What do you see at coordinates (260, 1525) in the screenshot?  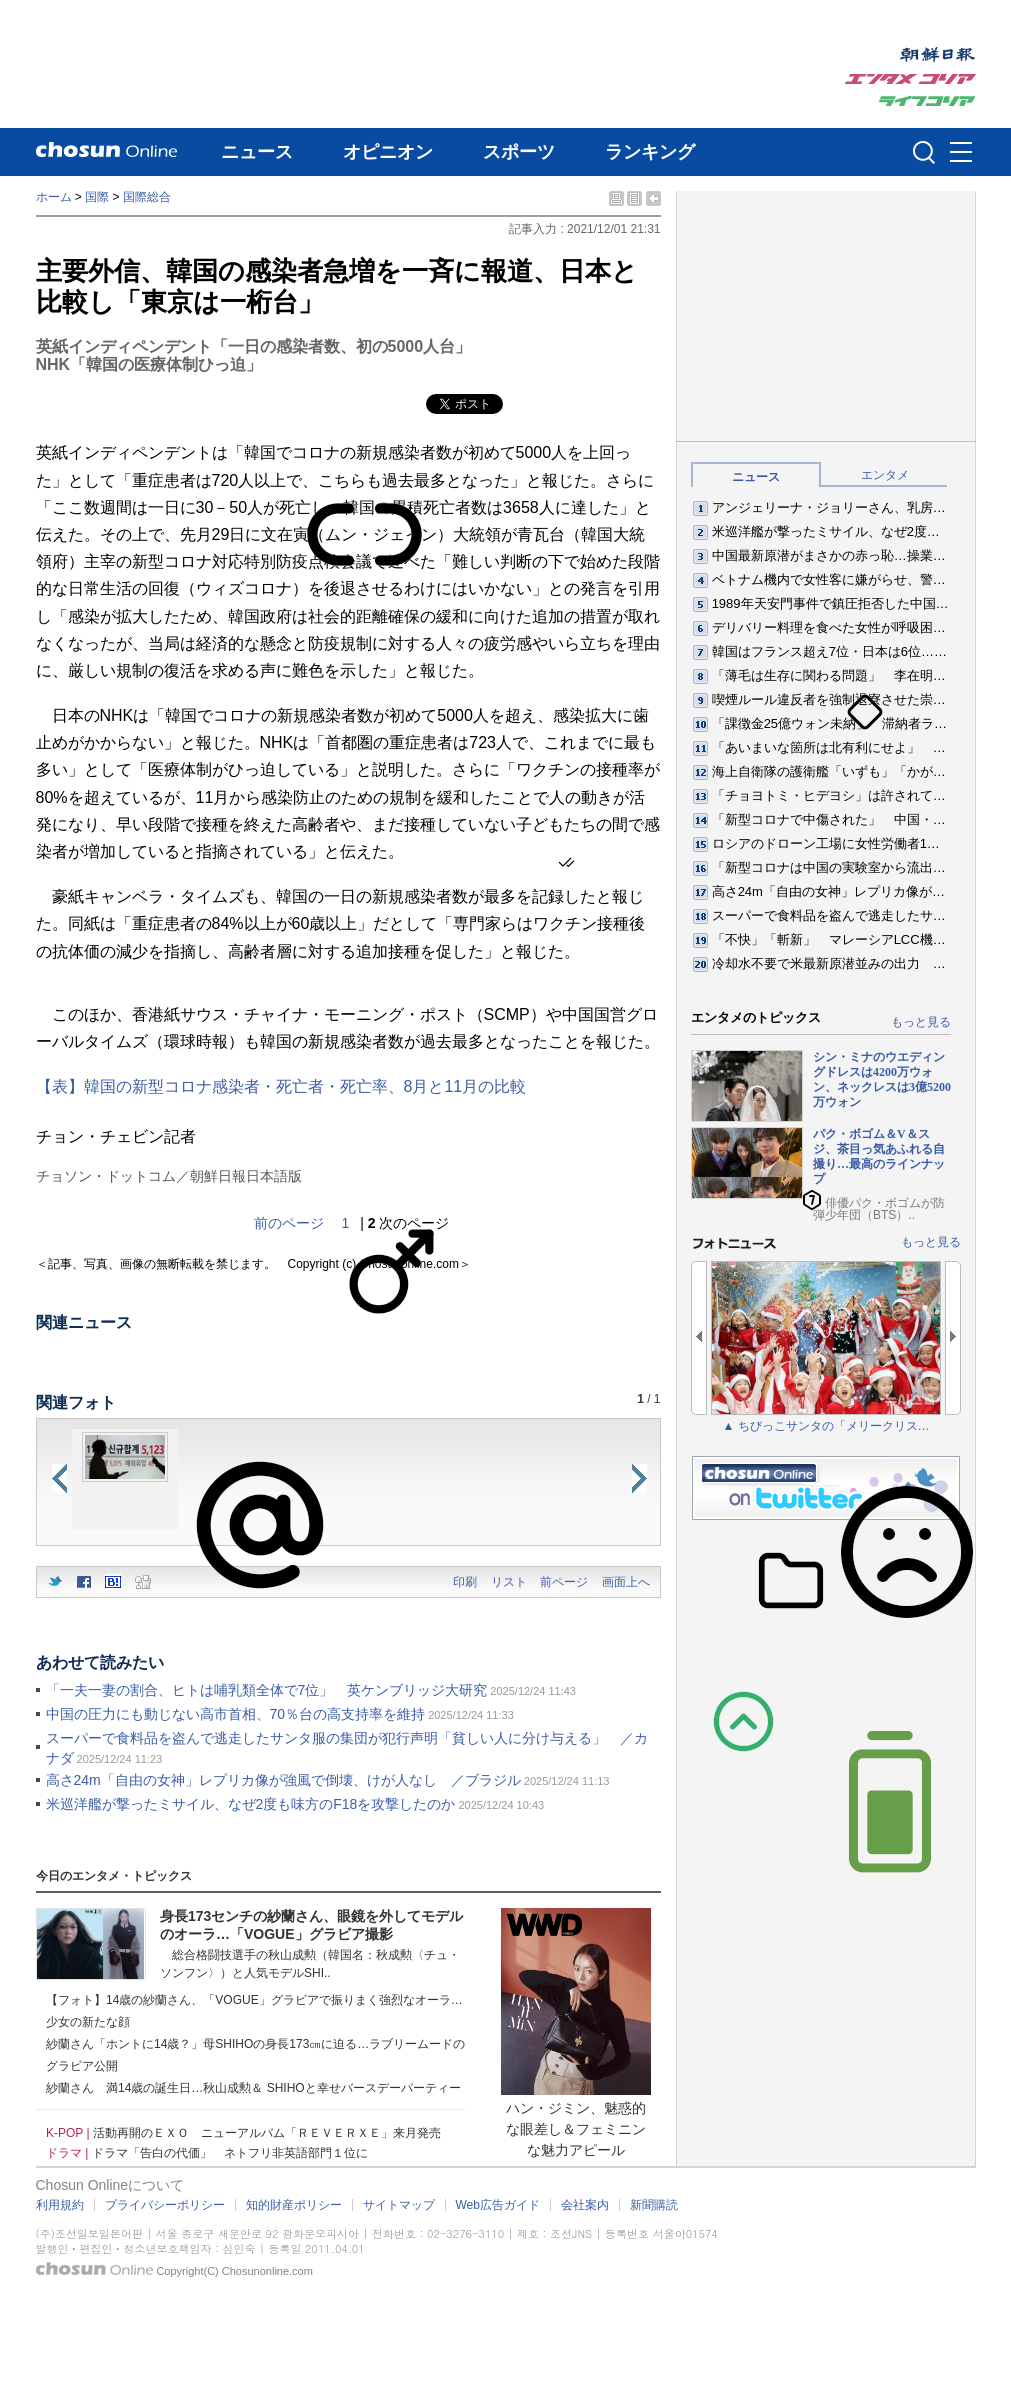 I see `enter an email address` at bounding box center [260, 1525].